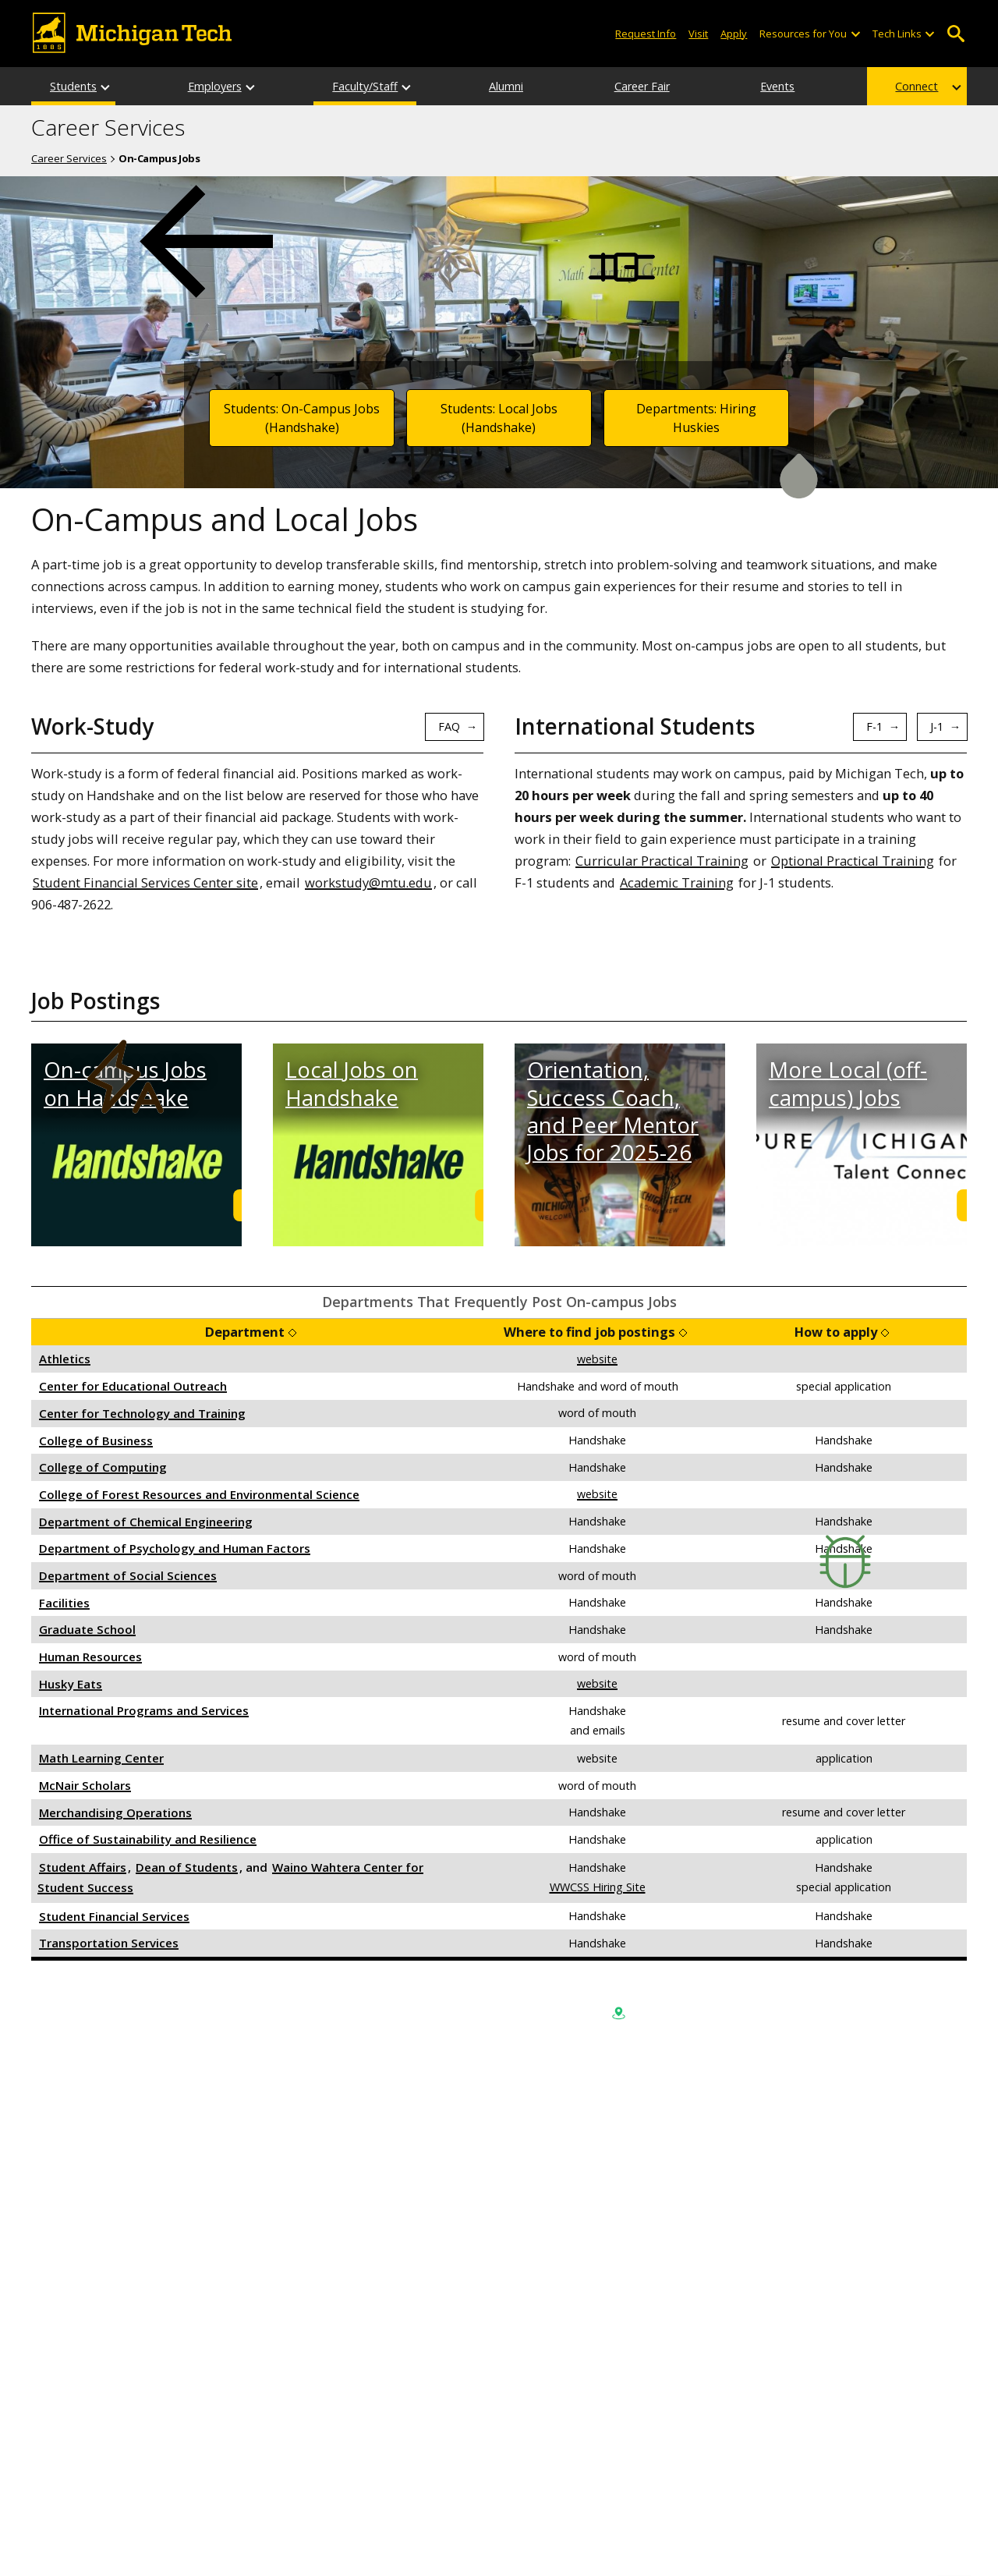  I want to click on view location area or zone on map, so click(618, 2013).